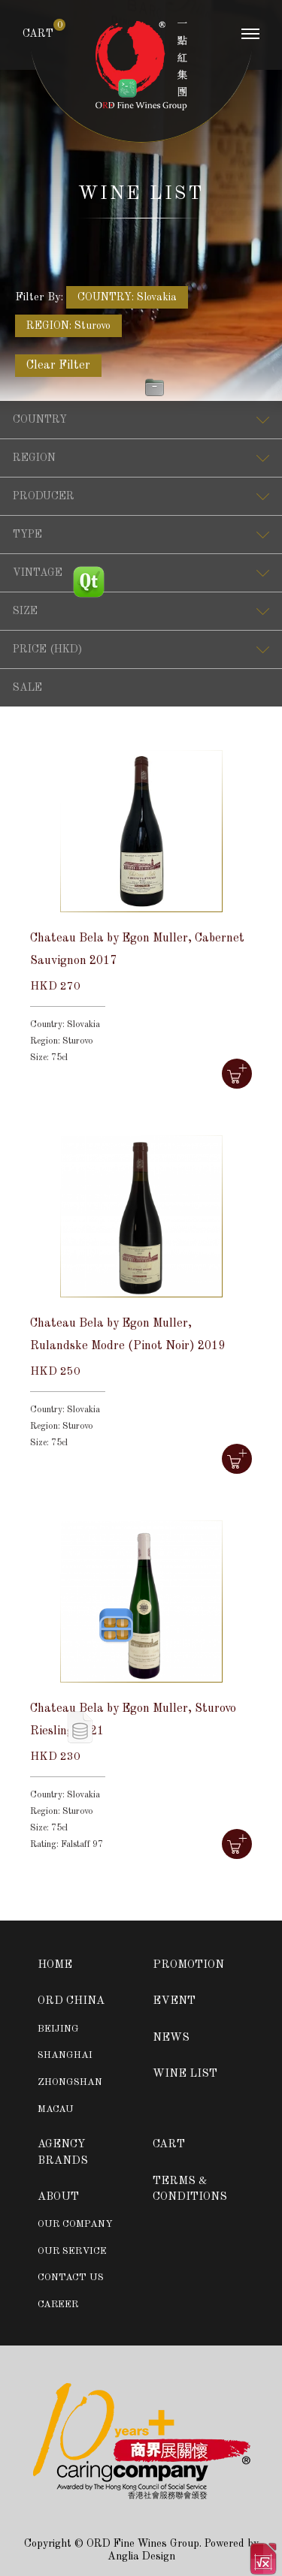  What do you see at coordinates (154, 387) in the screenshot?
I see `open the file manager application` at bounding box center [154, 387].